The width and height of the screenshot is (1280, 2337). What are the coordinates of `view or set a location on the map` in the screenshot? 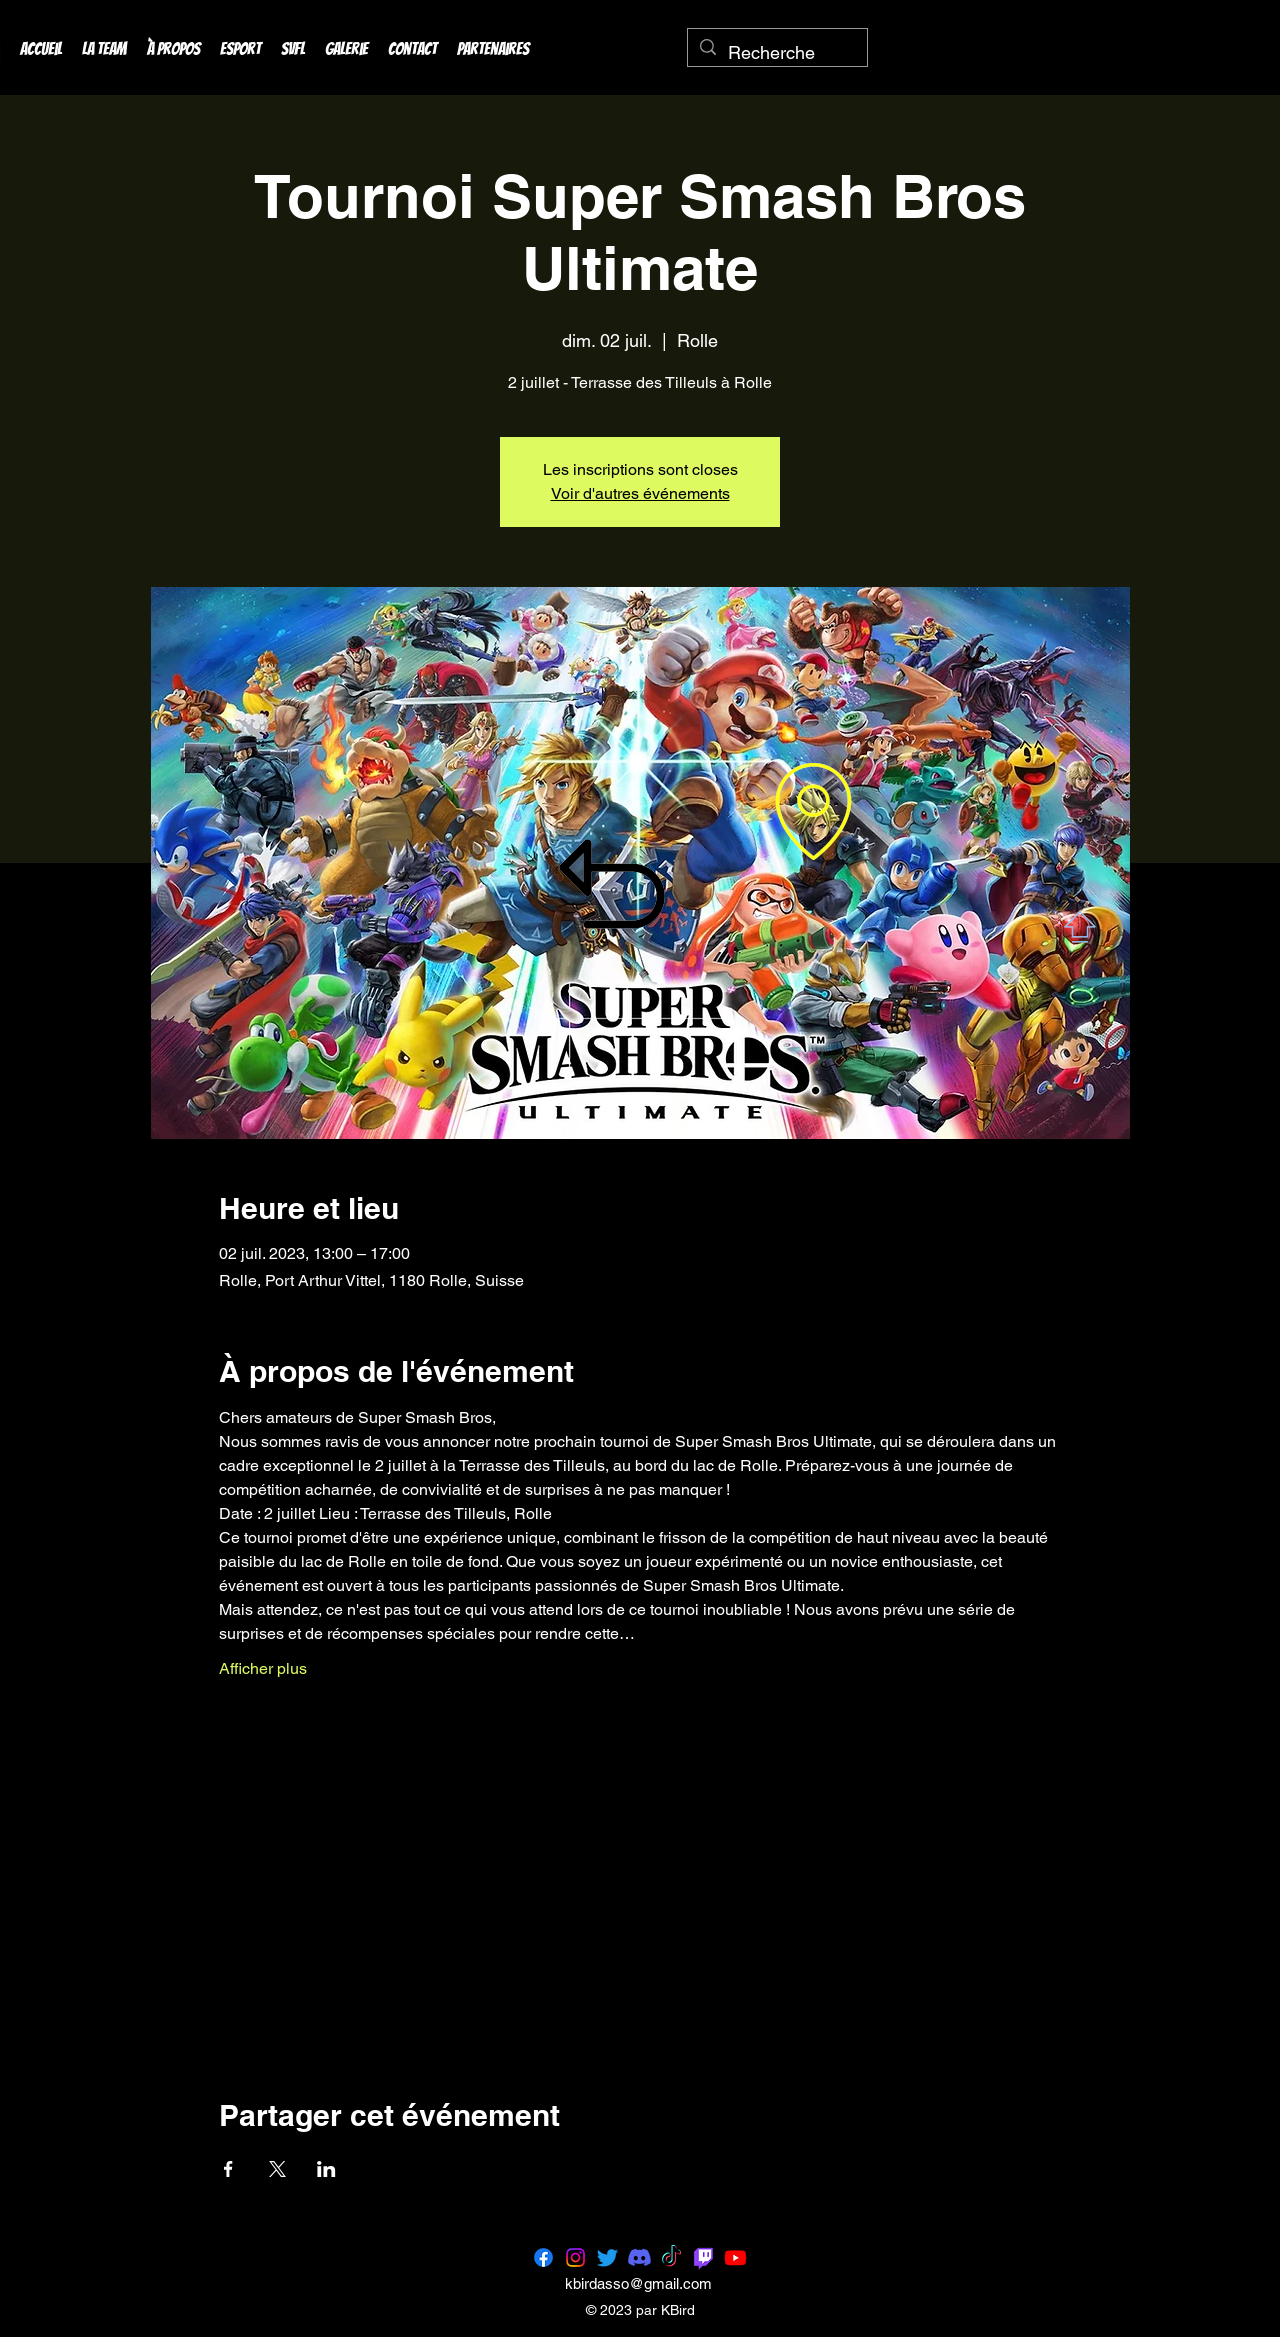 It's located at (813, 811).